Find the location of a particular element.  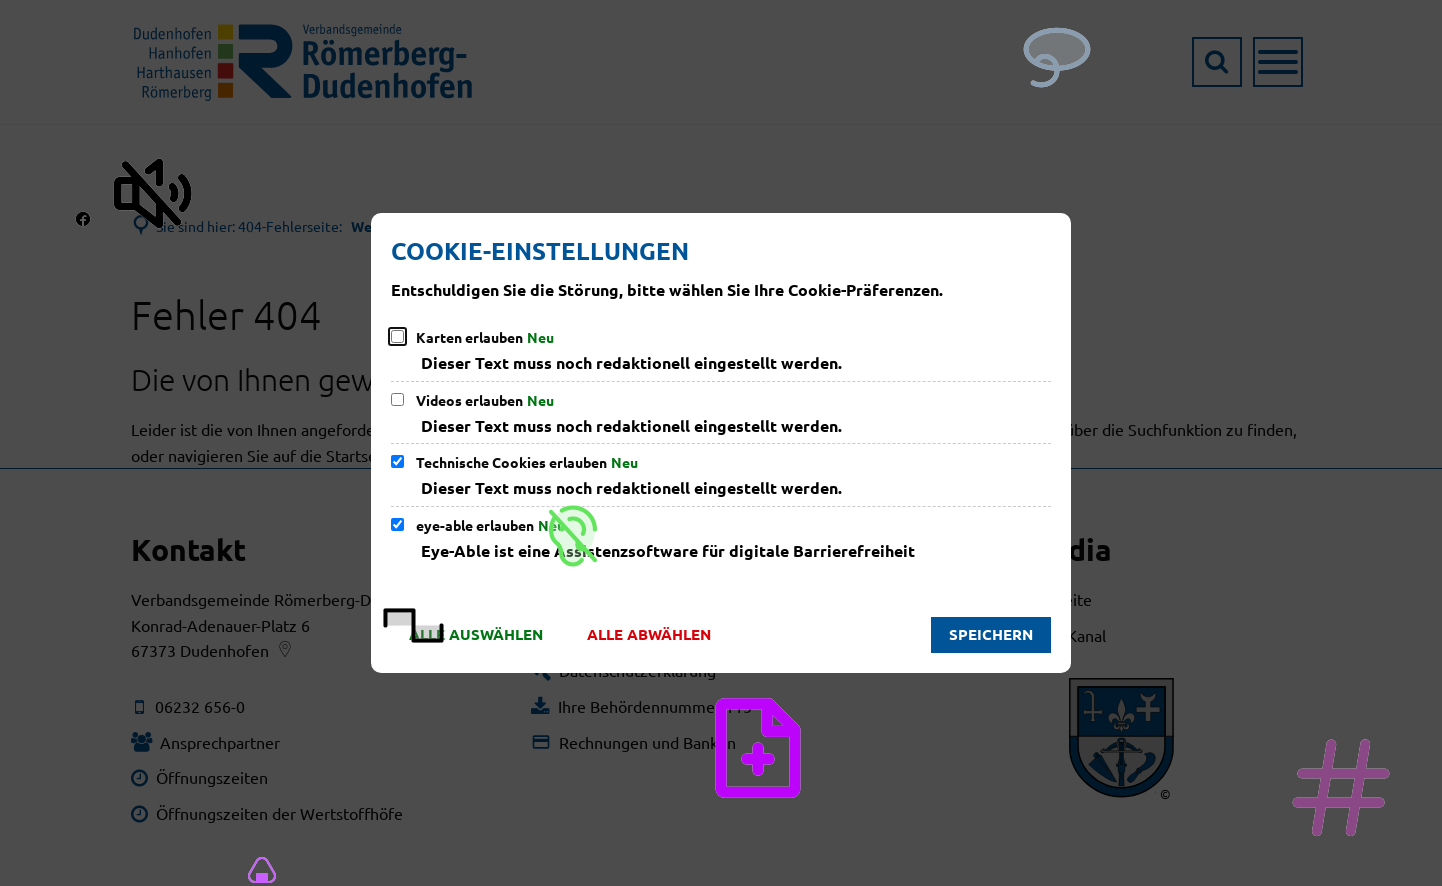

mute audio or disable sound is located at coordinates (573, 536).